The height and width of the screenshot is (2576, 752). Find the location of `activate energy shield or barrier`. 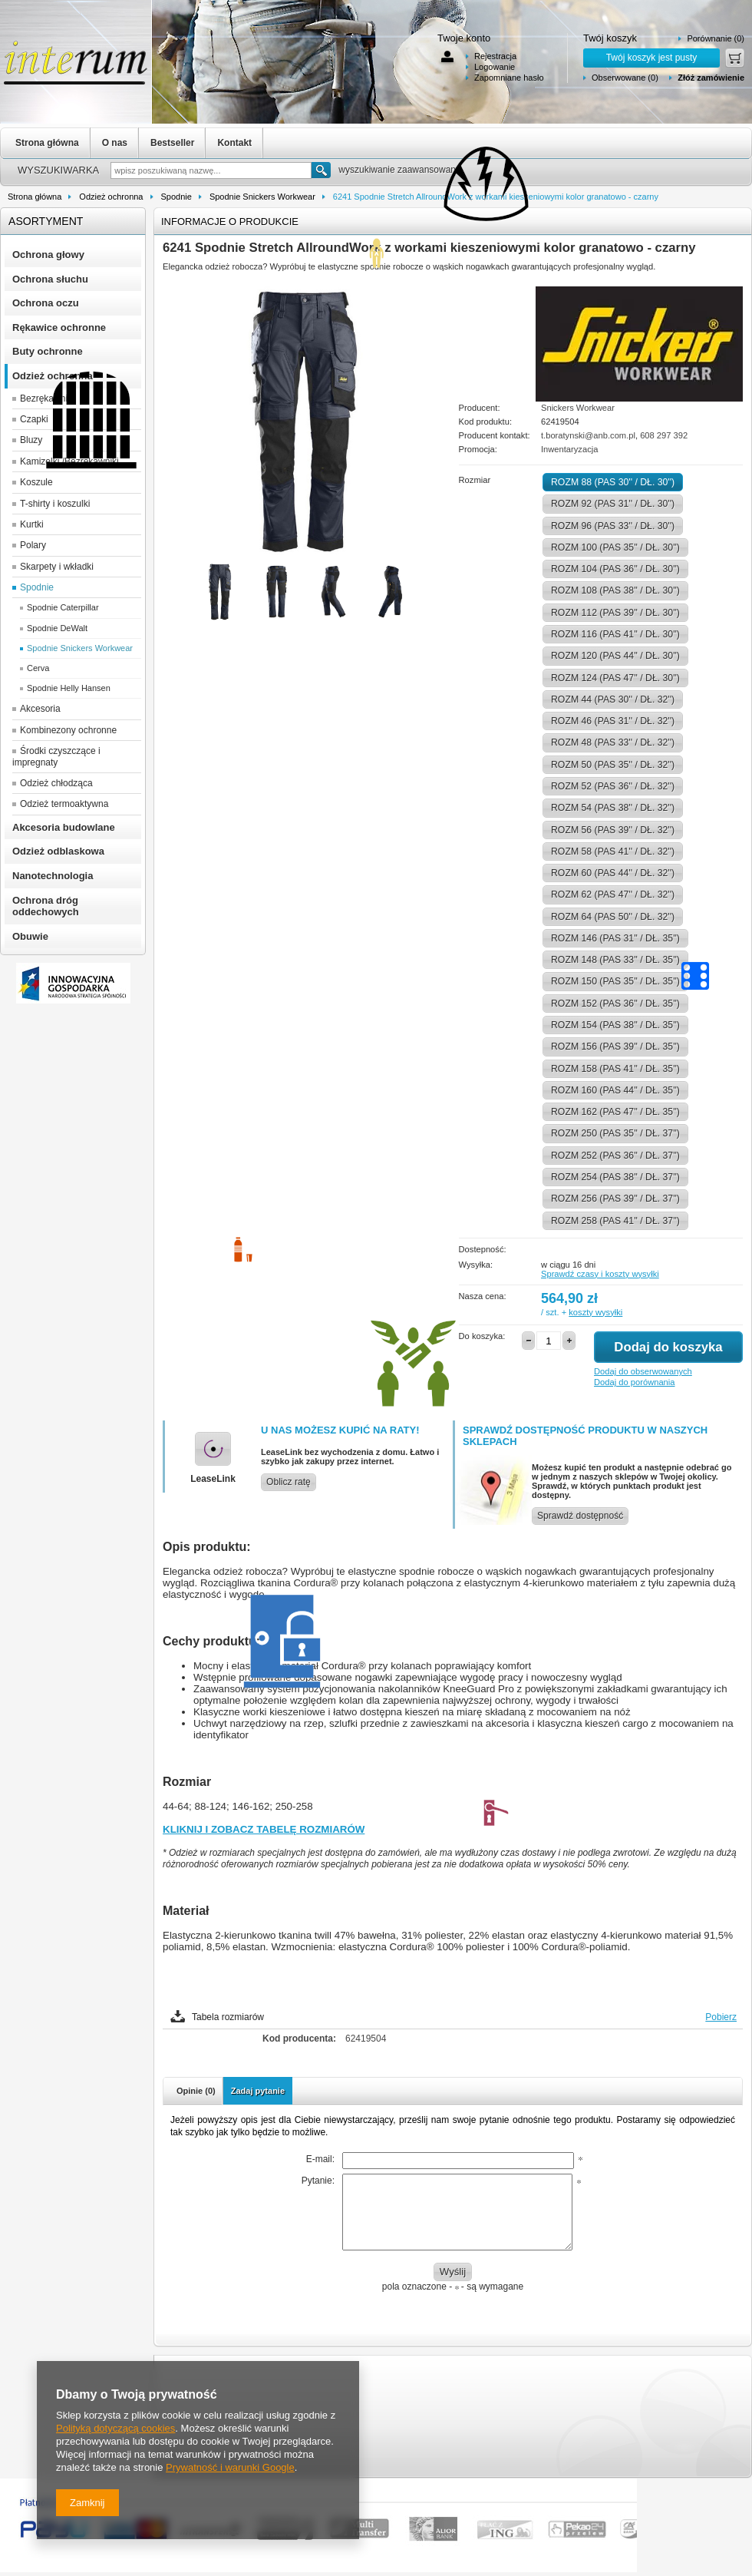

activate energy shield or barrier is located at coordinates (486, 183).